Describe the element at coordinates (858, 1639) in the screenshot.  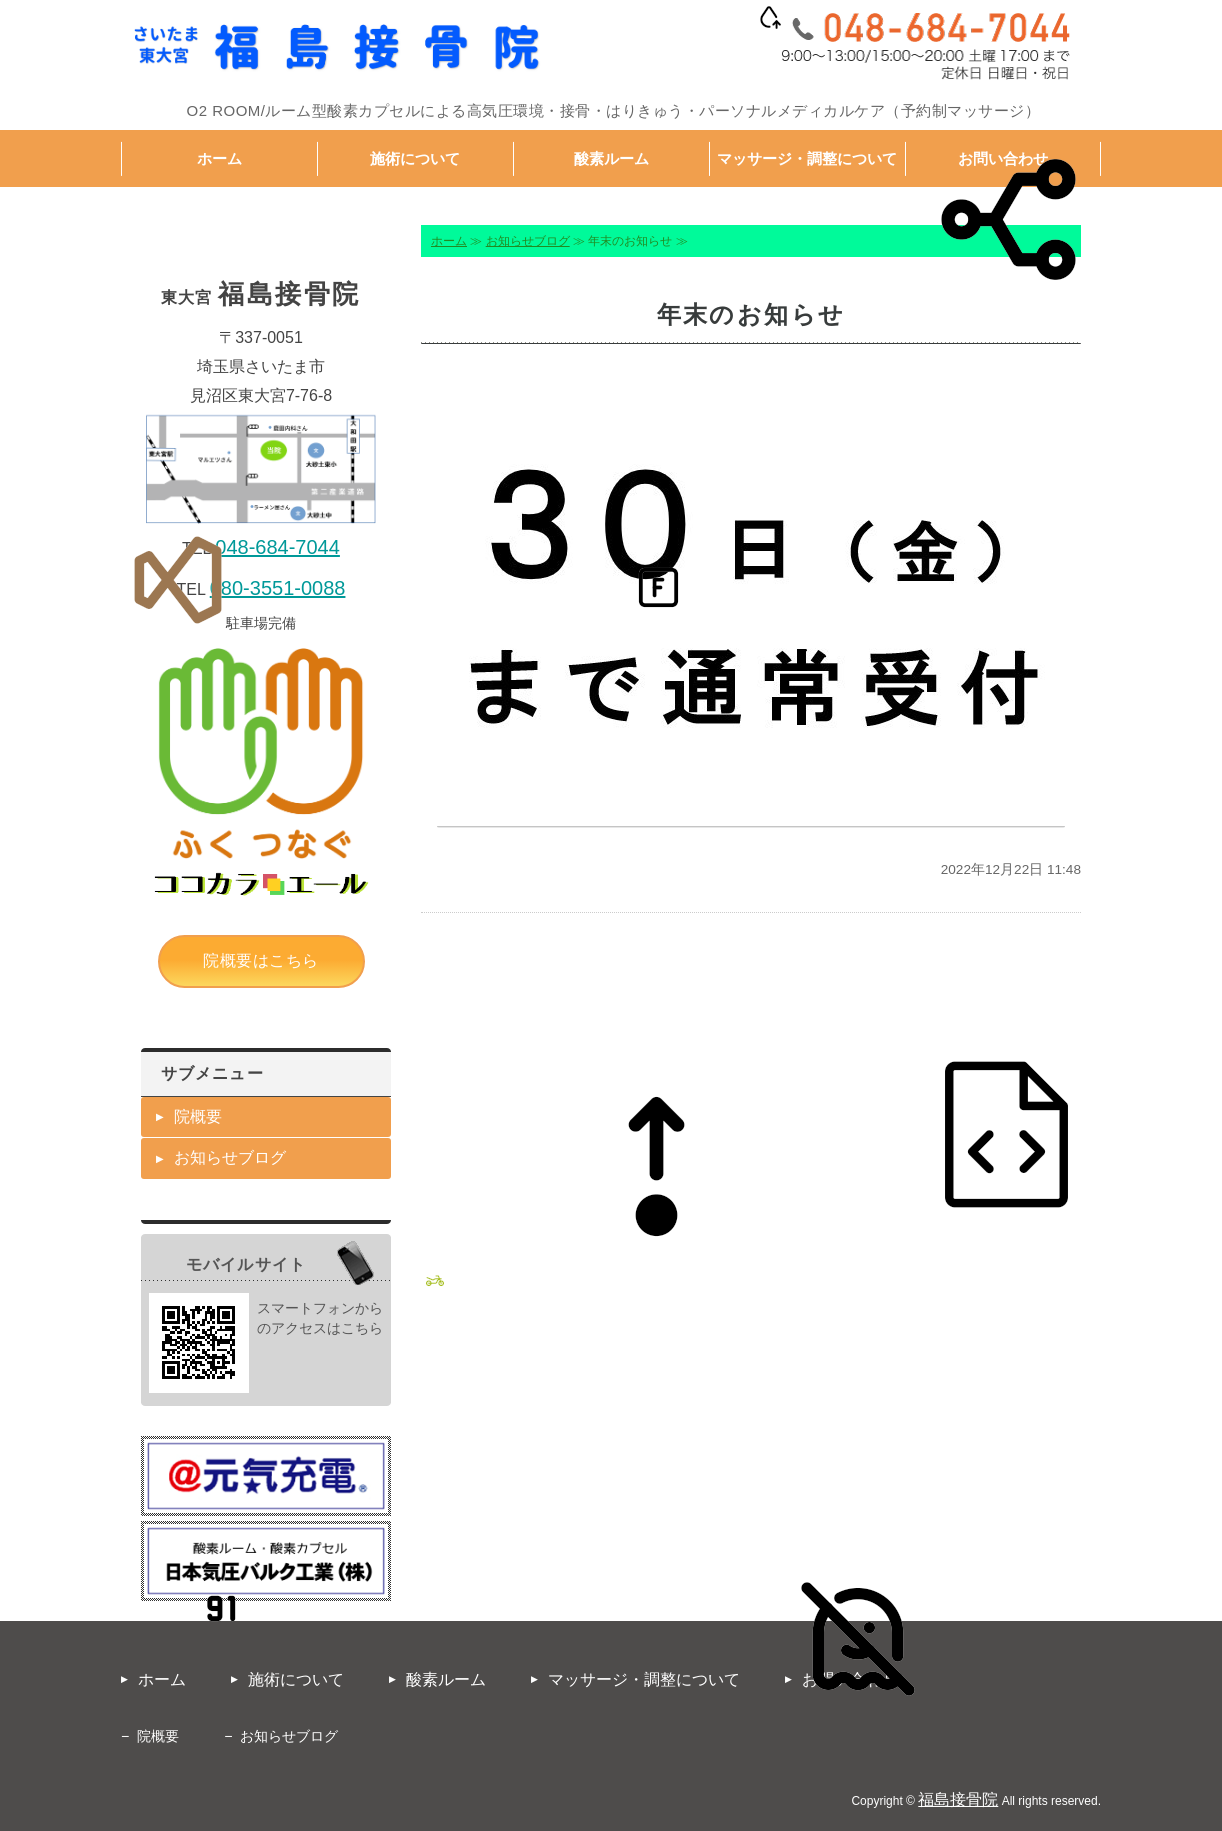
I see `disable ghost mode or incognito browsing` at that location.